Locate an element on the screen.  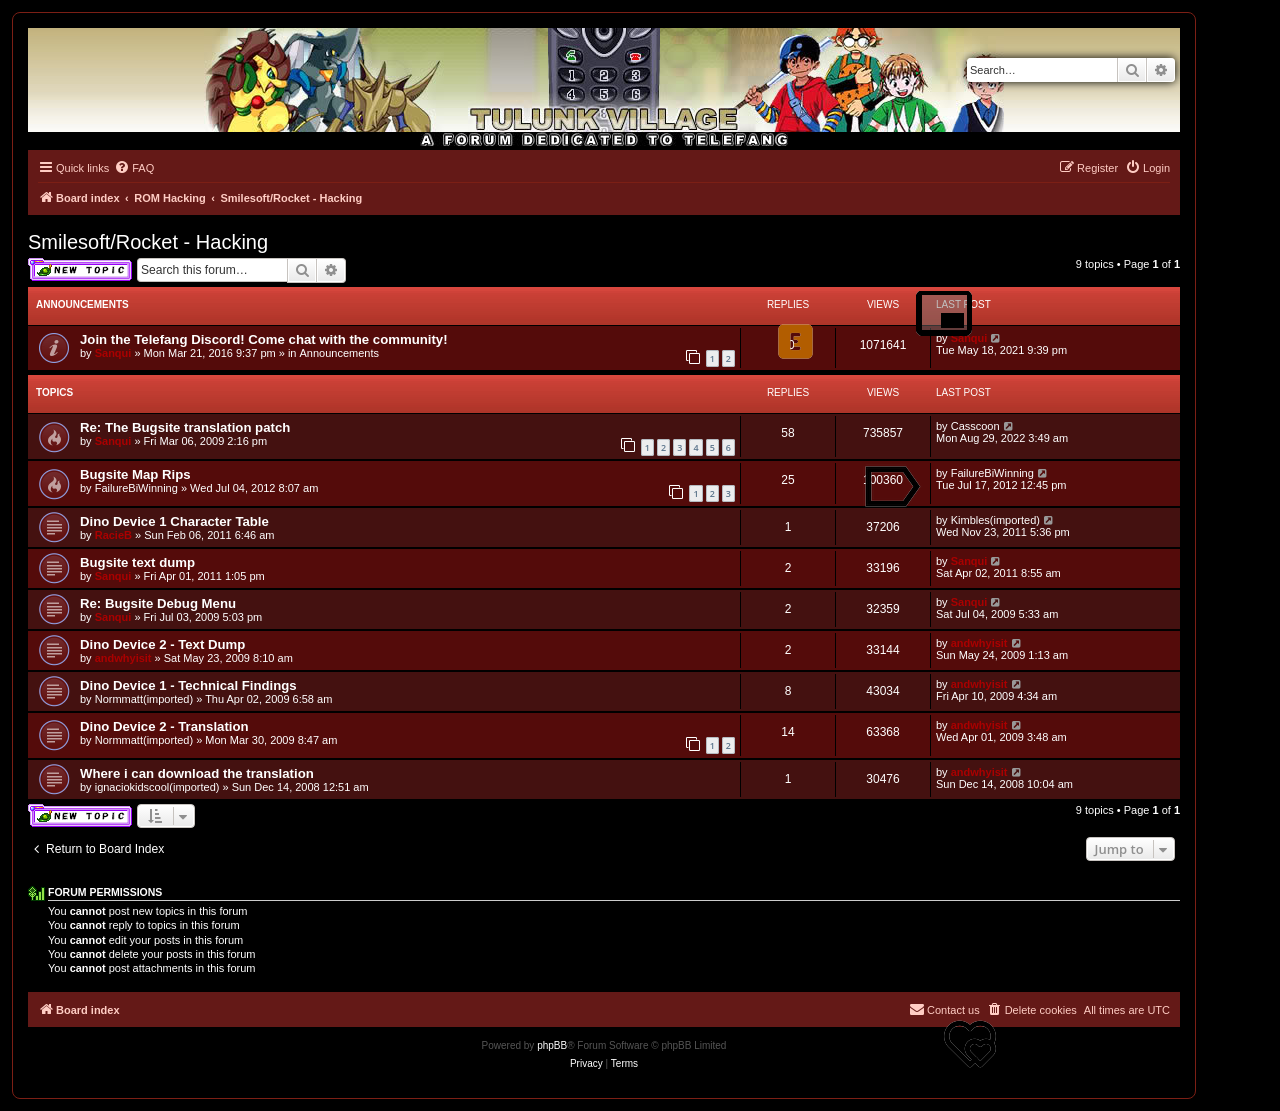
indicates an "E" rating or classification is located at coordinates (795, 341).